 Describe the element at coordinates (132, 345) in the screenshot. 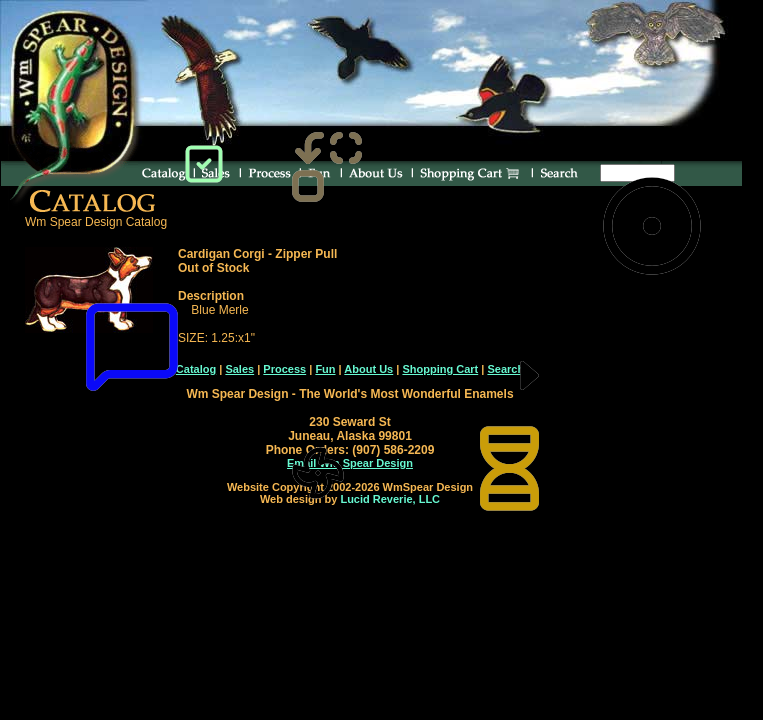

I see `open chat or messaging` at that location.